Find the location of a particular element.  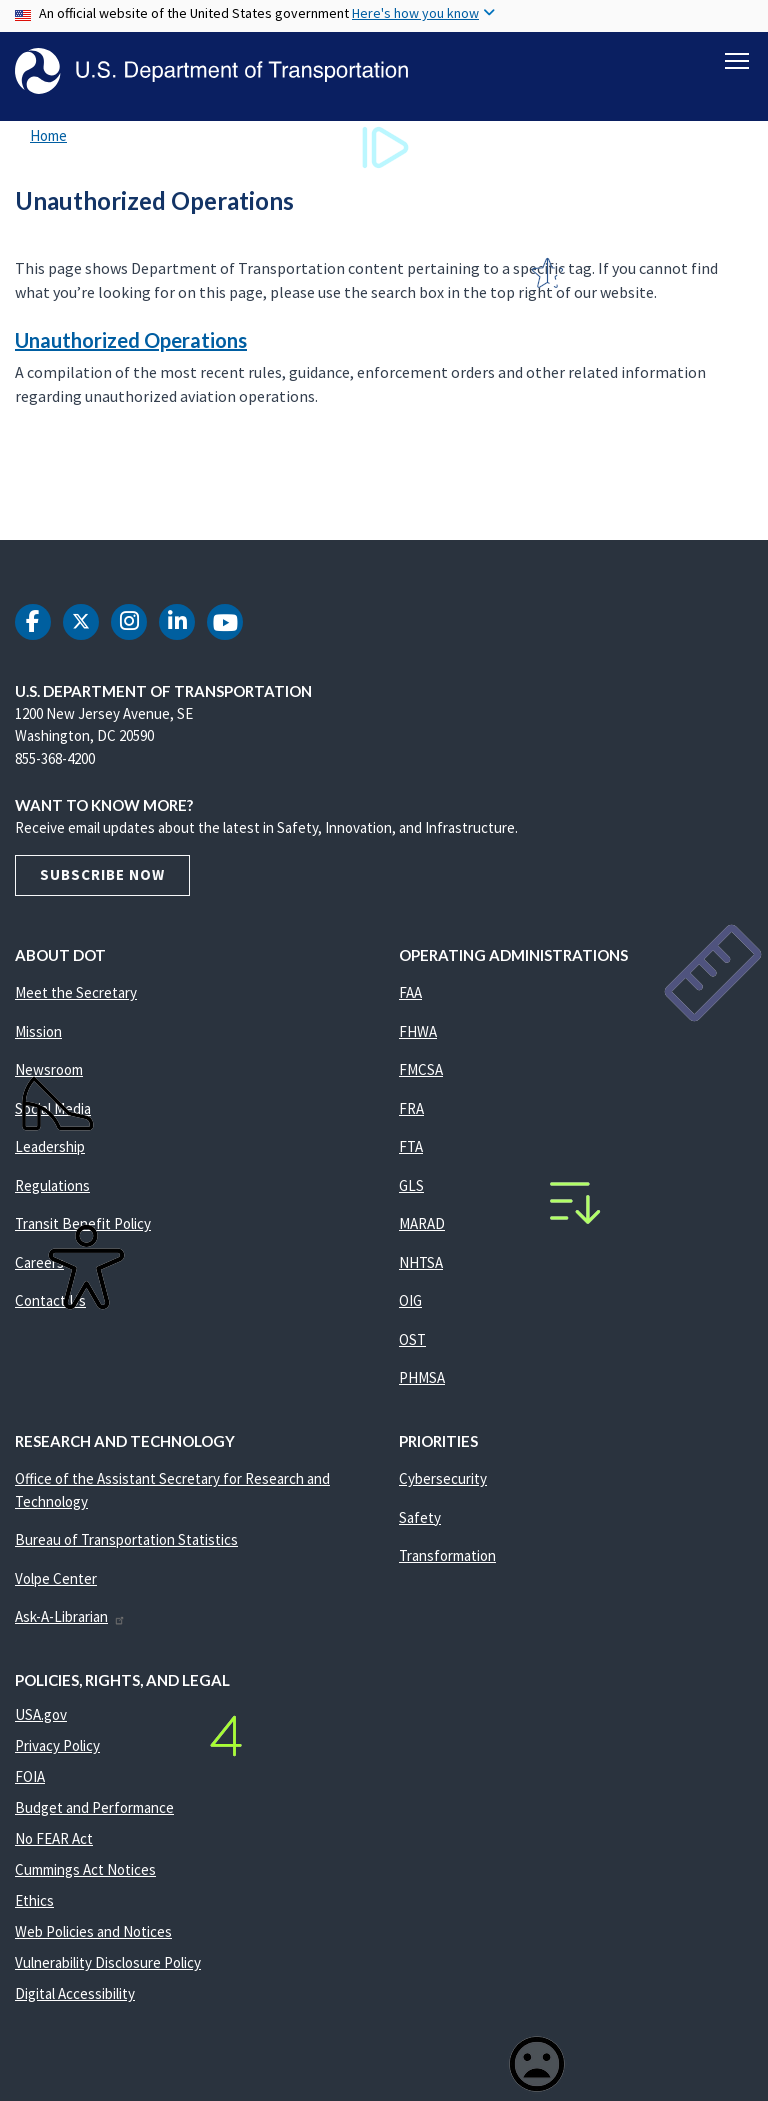

access measurement tools is located at coordinates (713, 973).